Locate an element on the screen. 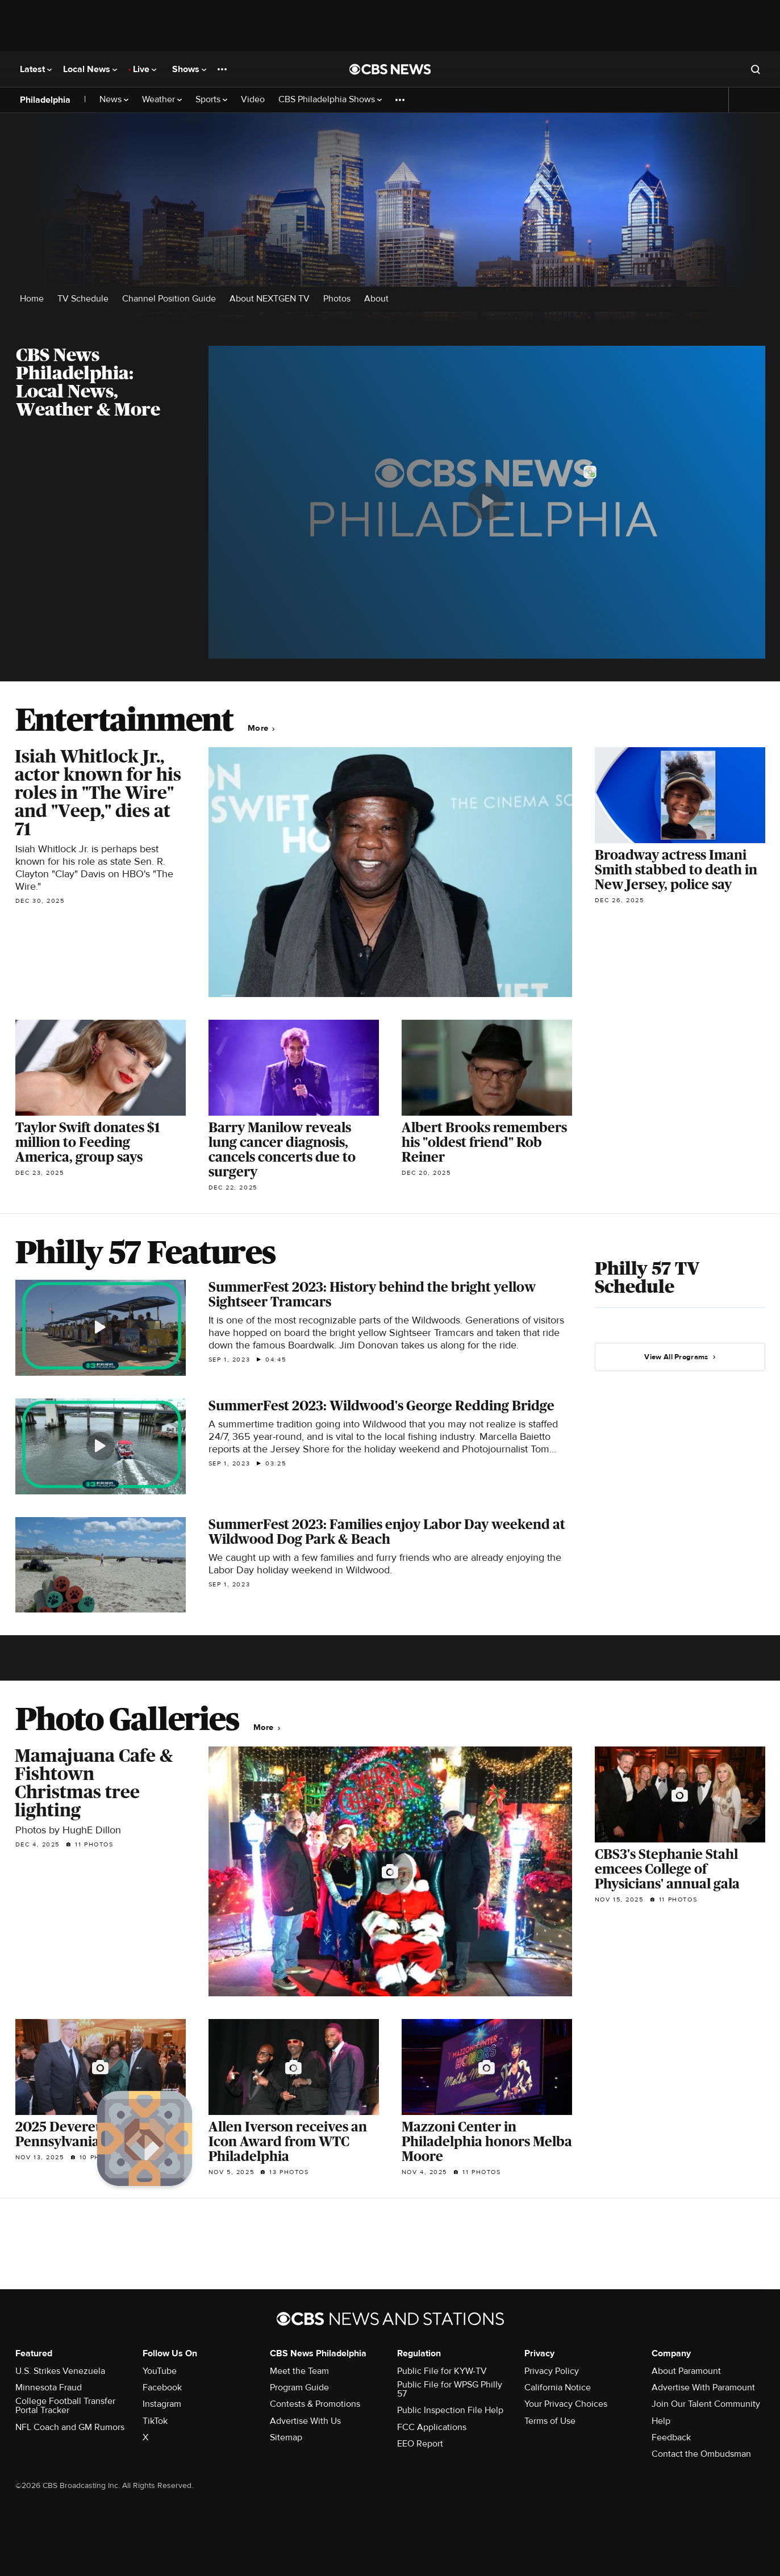 This screenshot has height=2576, width=780. optical drive verified and ready is located at coordinates (590, 472).